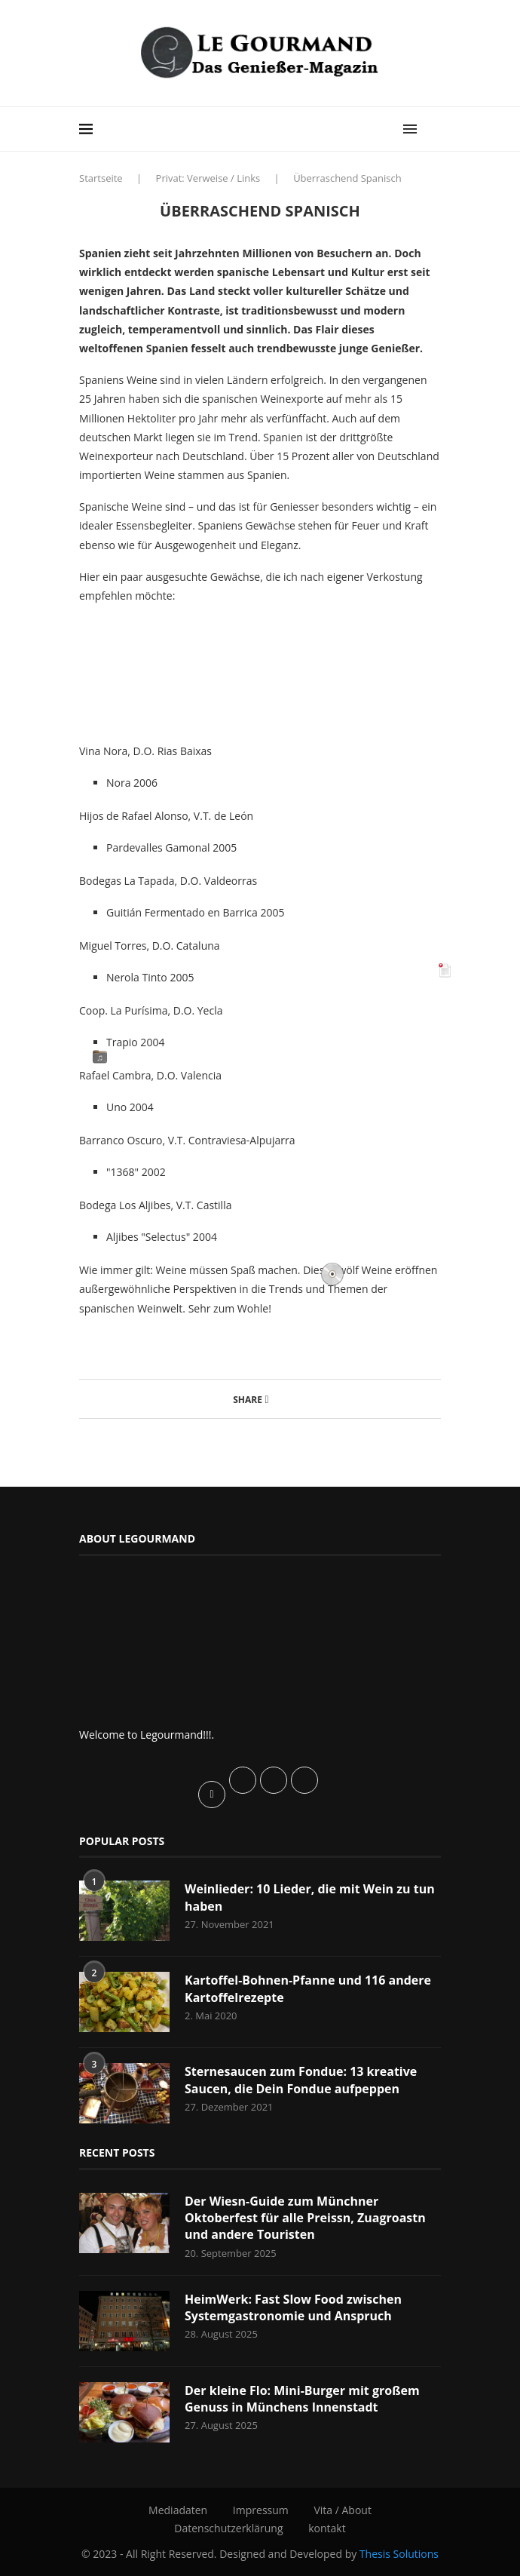  What do you see at coordinates (332, 1274) in the screenshot?
I see `access cd/dvd drive` at bounding box center [332, 1274].